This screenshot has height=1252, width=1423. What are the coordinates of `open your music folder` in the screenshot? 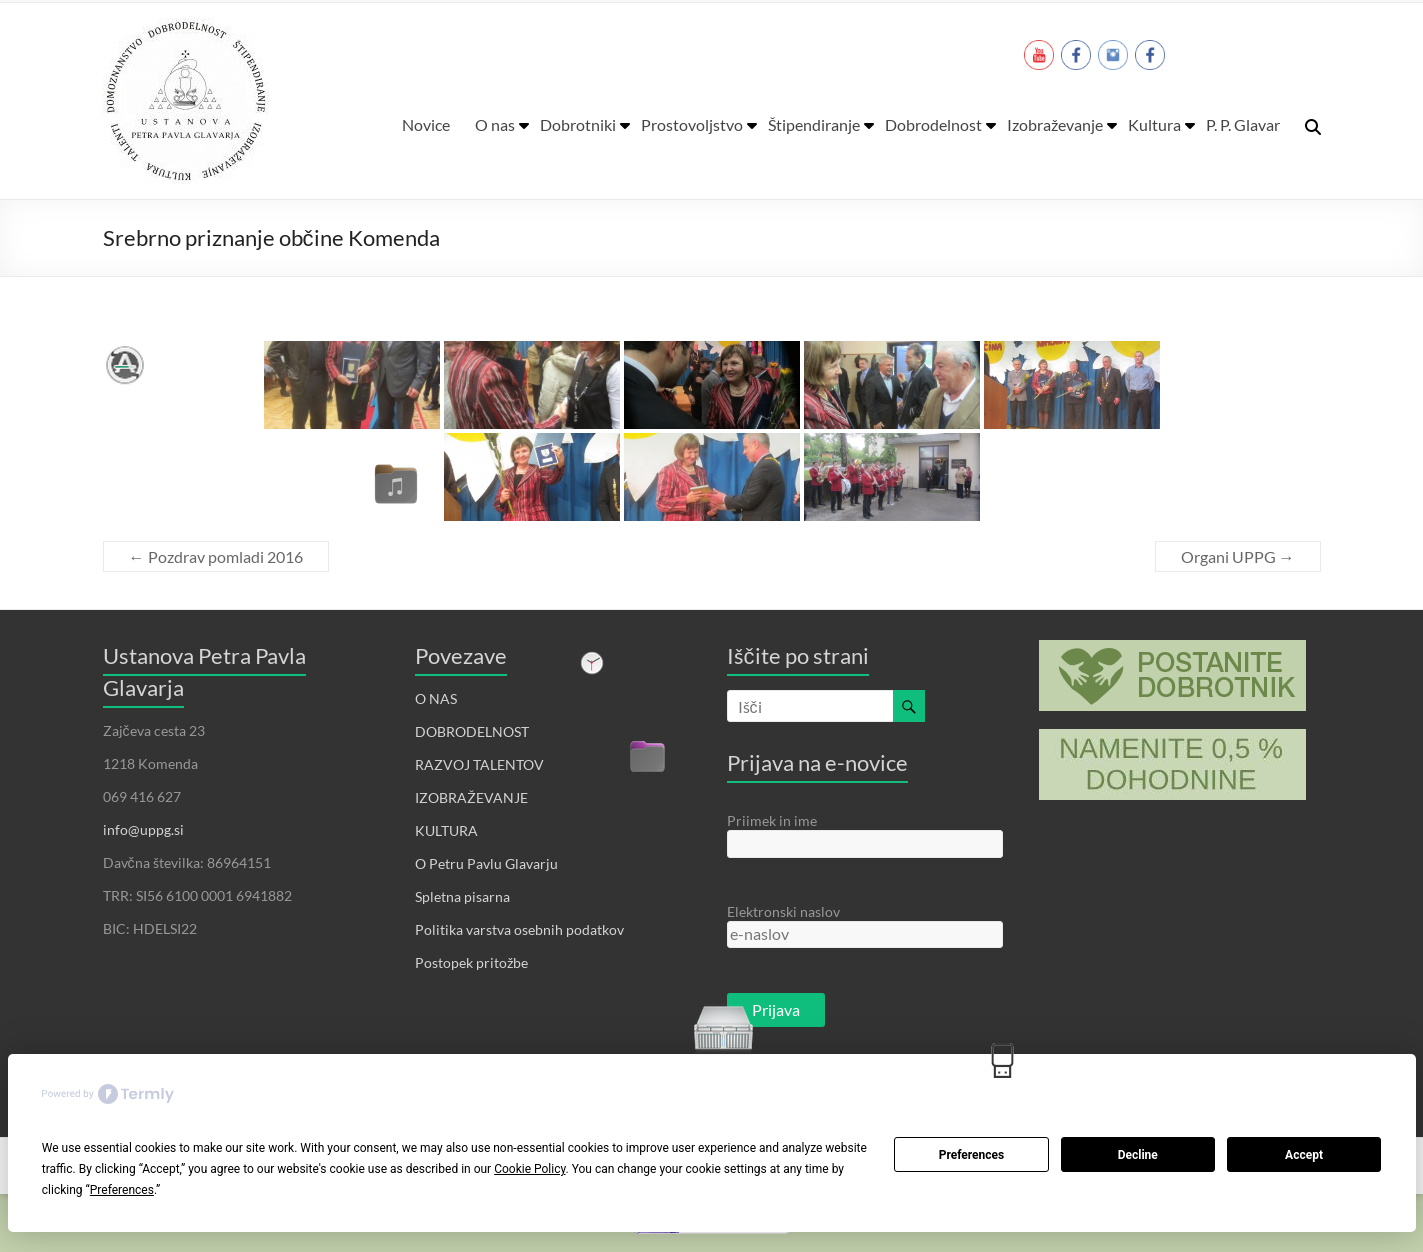 It's located at (396, 484).